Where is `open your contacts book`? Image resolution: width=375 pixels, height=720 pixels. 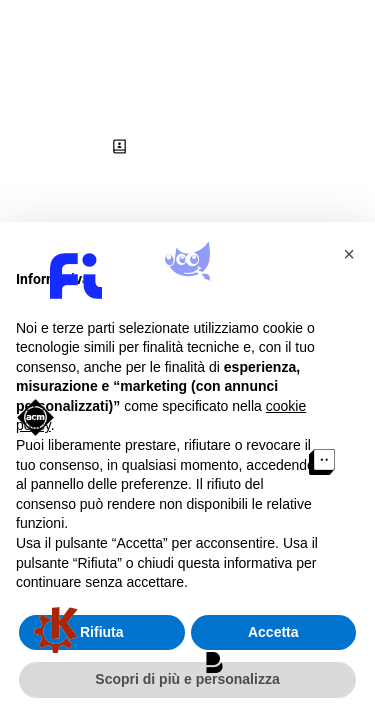 open your contacts book is located at coordinates (119, 146).